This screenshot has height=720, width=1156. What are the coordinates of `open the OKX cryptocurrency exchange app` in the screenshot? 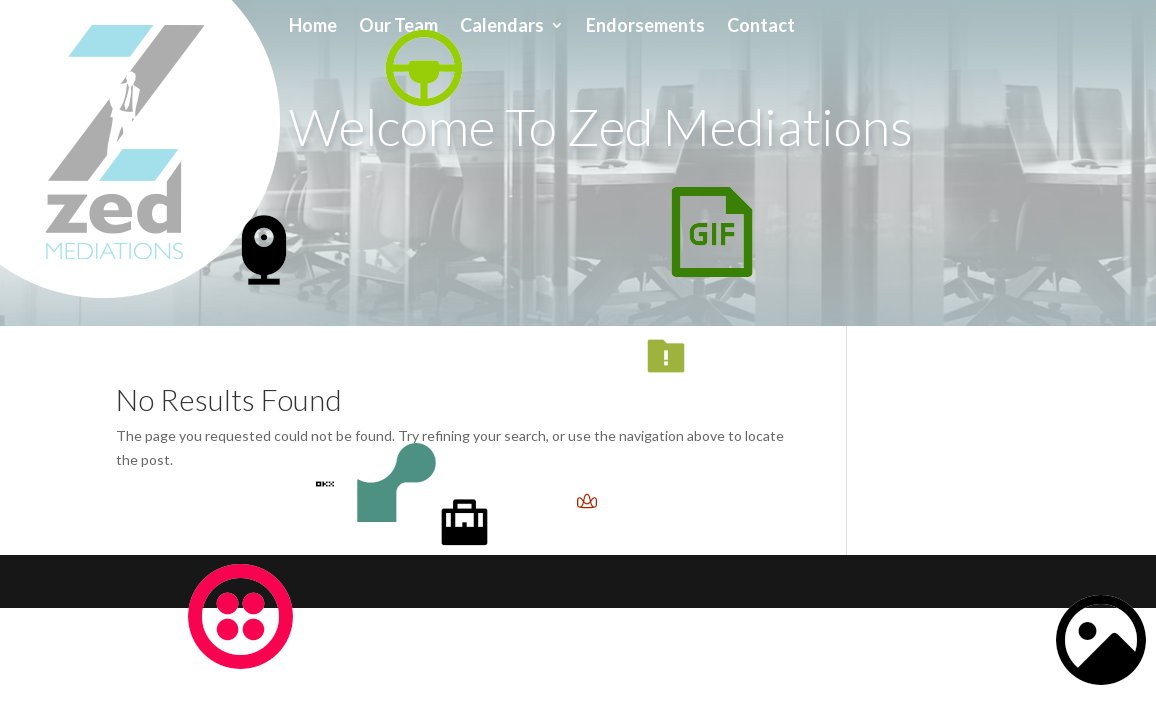 It's located at (325, 484).